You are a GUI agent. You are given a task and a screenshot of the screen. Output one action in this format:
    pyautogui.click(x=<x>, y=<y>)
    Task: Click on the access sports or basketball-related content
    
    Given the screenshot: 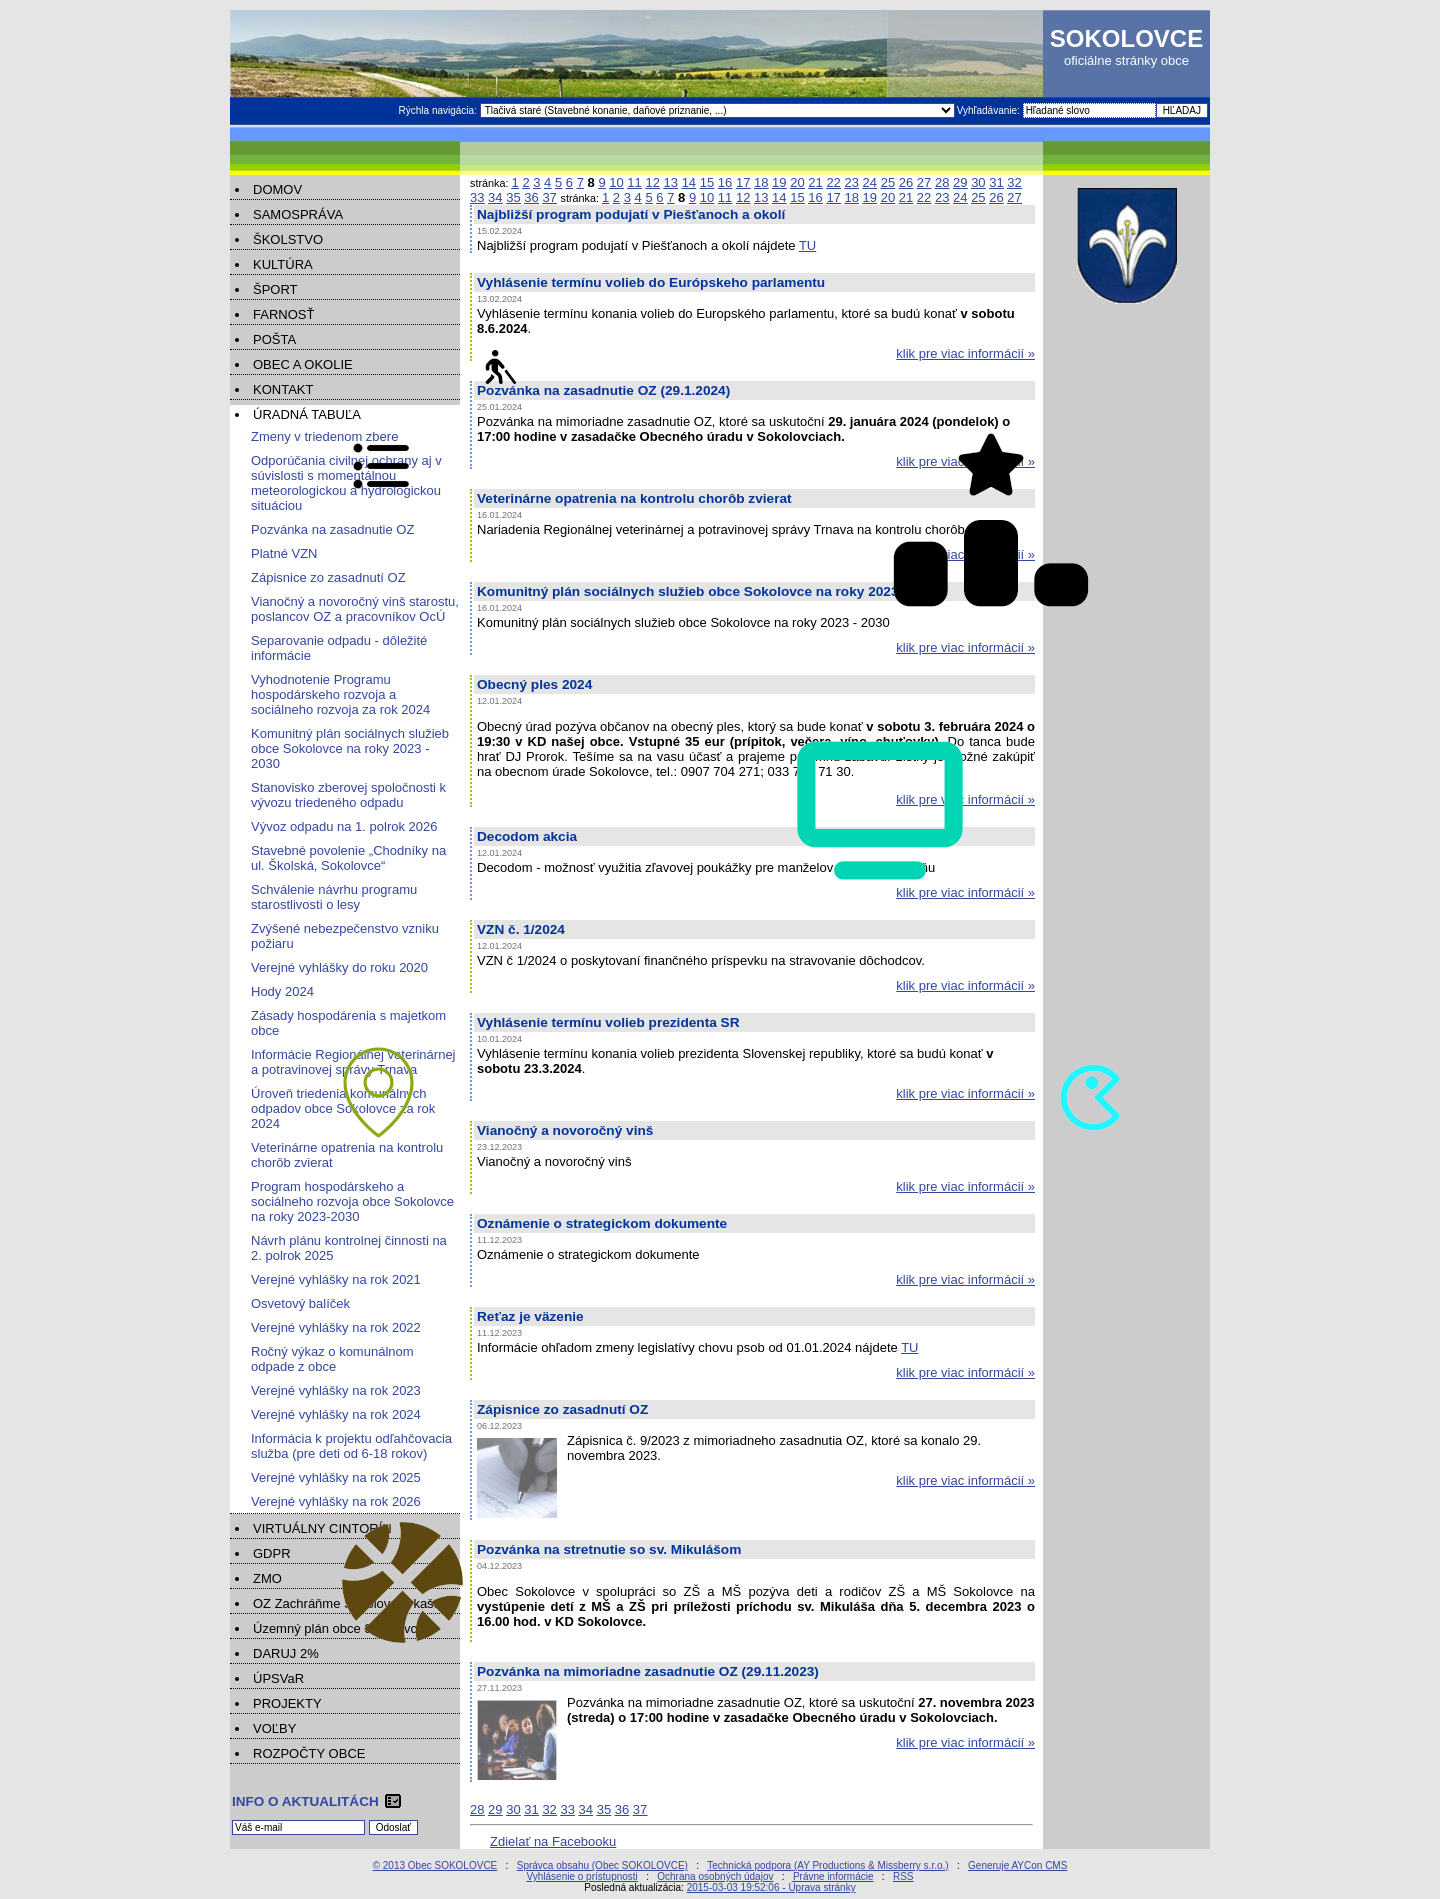 What is the action you would take?
    pyautogui.click(x=402, y=1582)
    